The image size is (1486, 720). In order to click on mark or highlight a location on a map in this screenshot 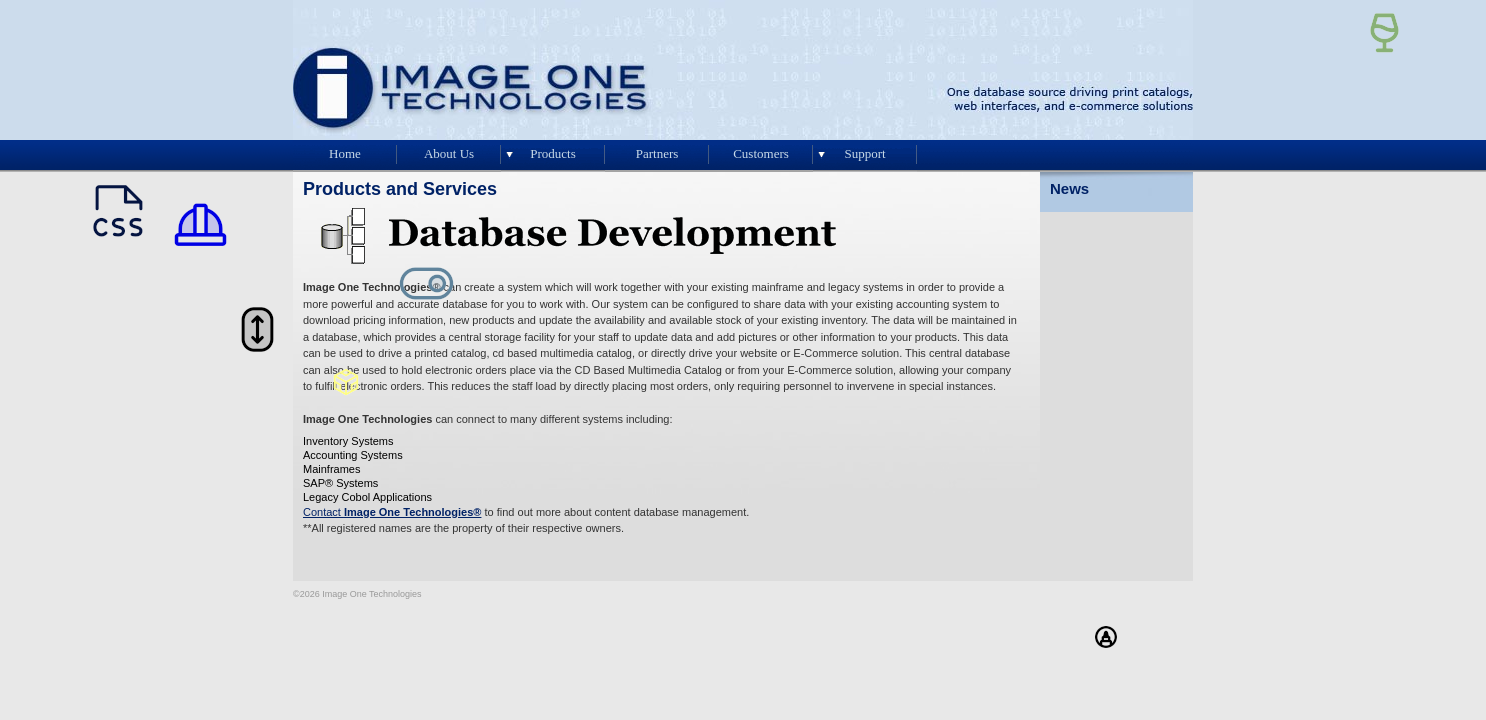, I will do `click(1106, 637)`.